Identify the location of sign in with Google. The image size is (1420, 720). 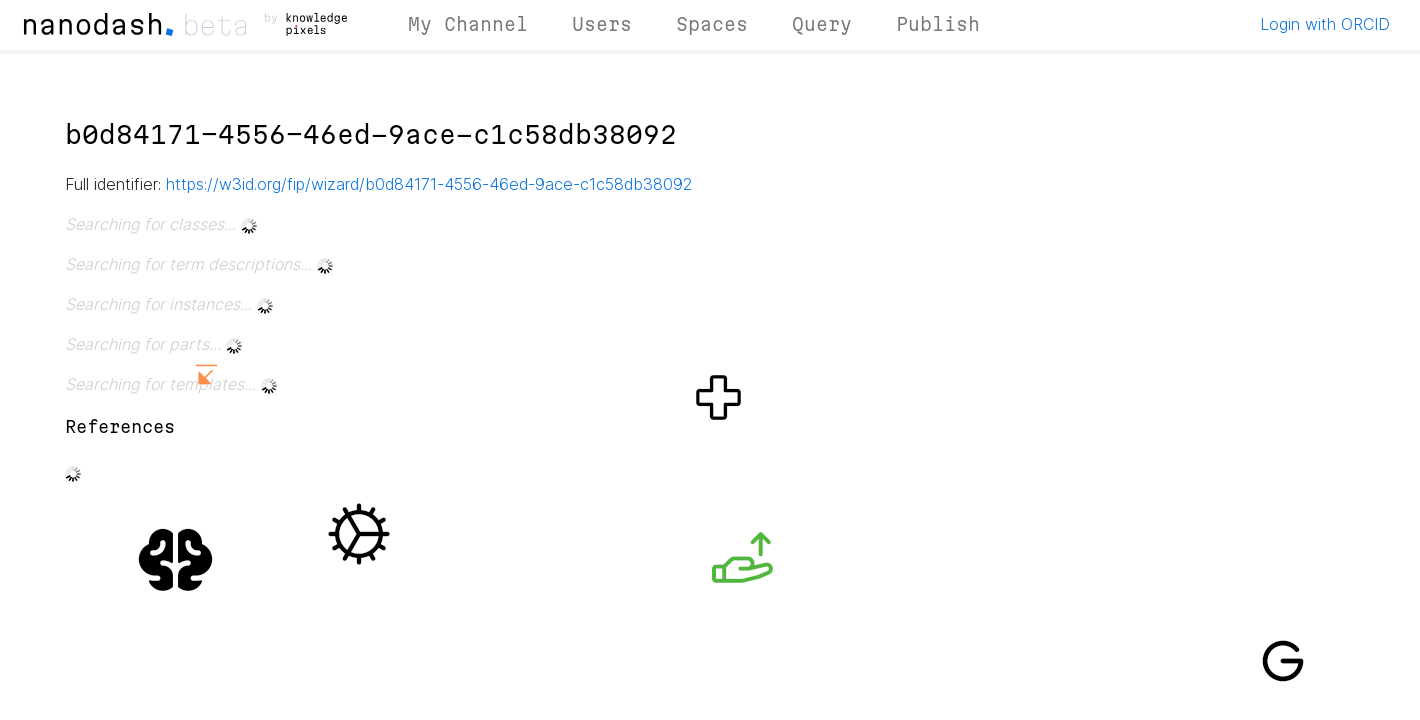
(1283, 661).